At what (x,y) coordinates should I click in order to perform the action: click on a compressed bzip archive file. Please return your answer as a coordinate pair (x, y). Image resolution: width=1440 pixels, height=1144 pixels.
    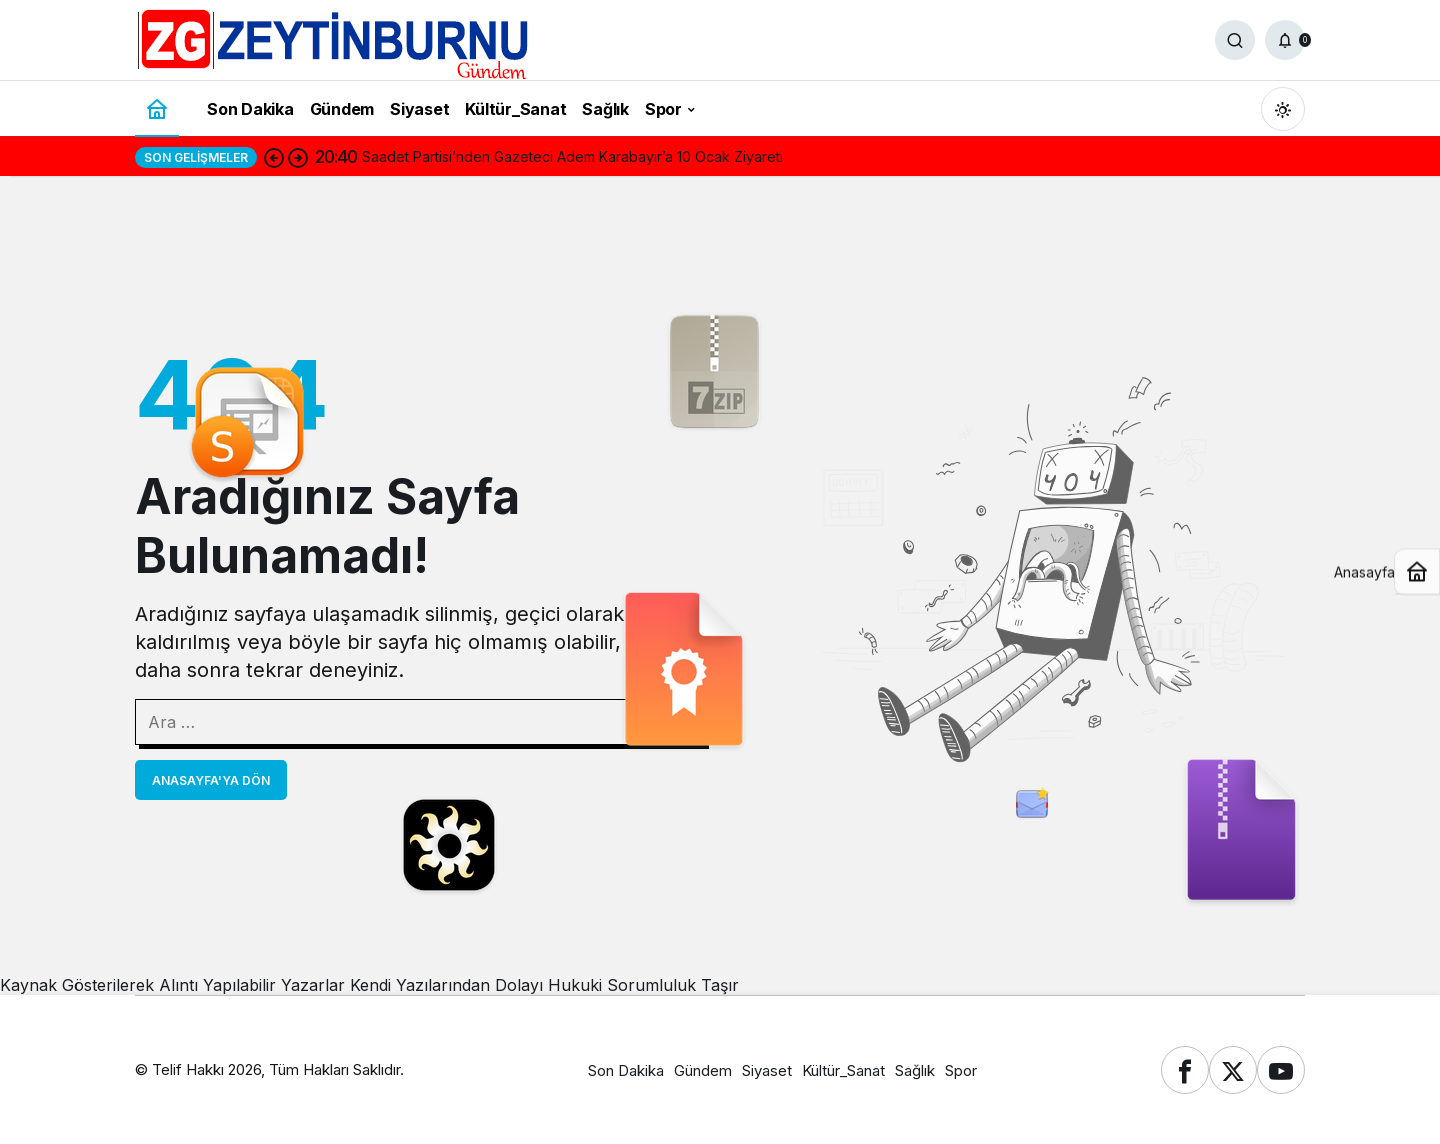
    Looking at the image, I should click on (1241, 832).